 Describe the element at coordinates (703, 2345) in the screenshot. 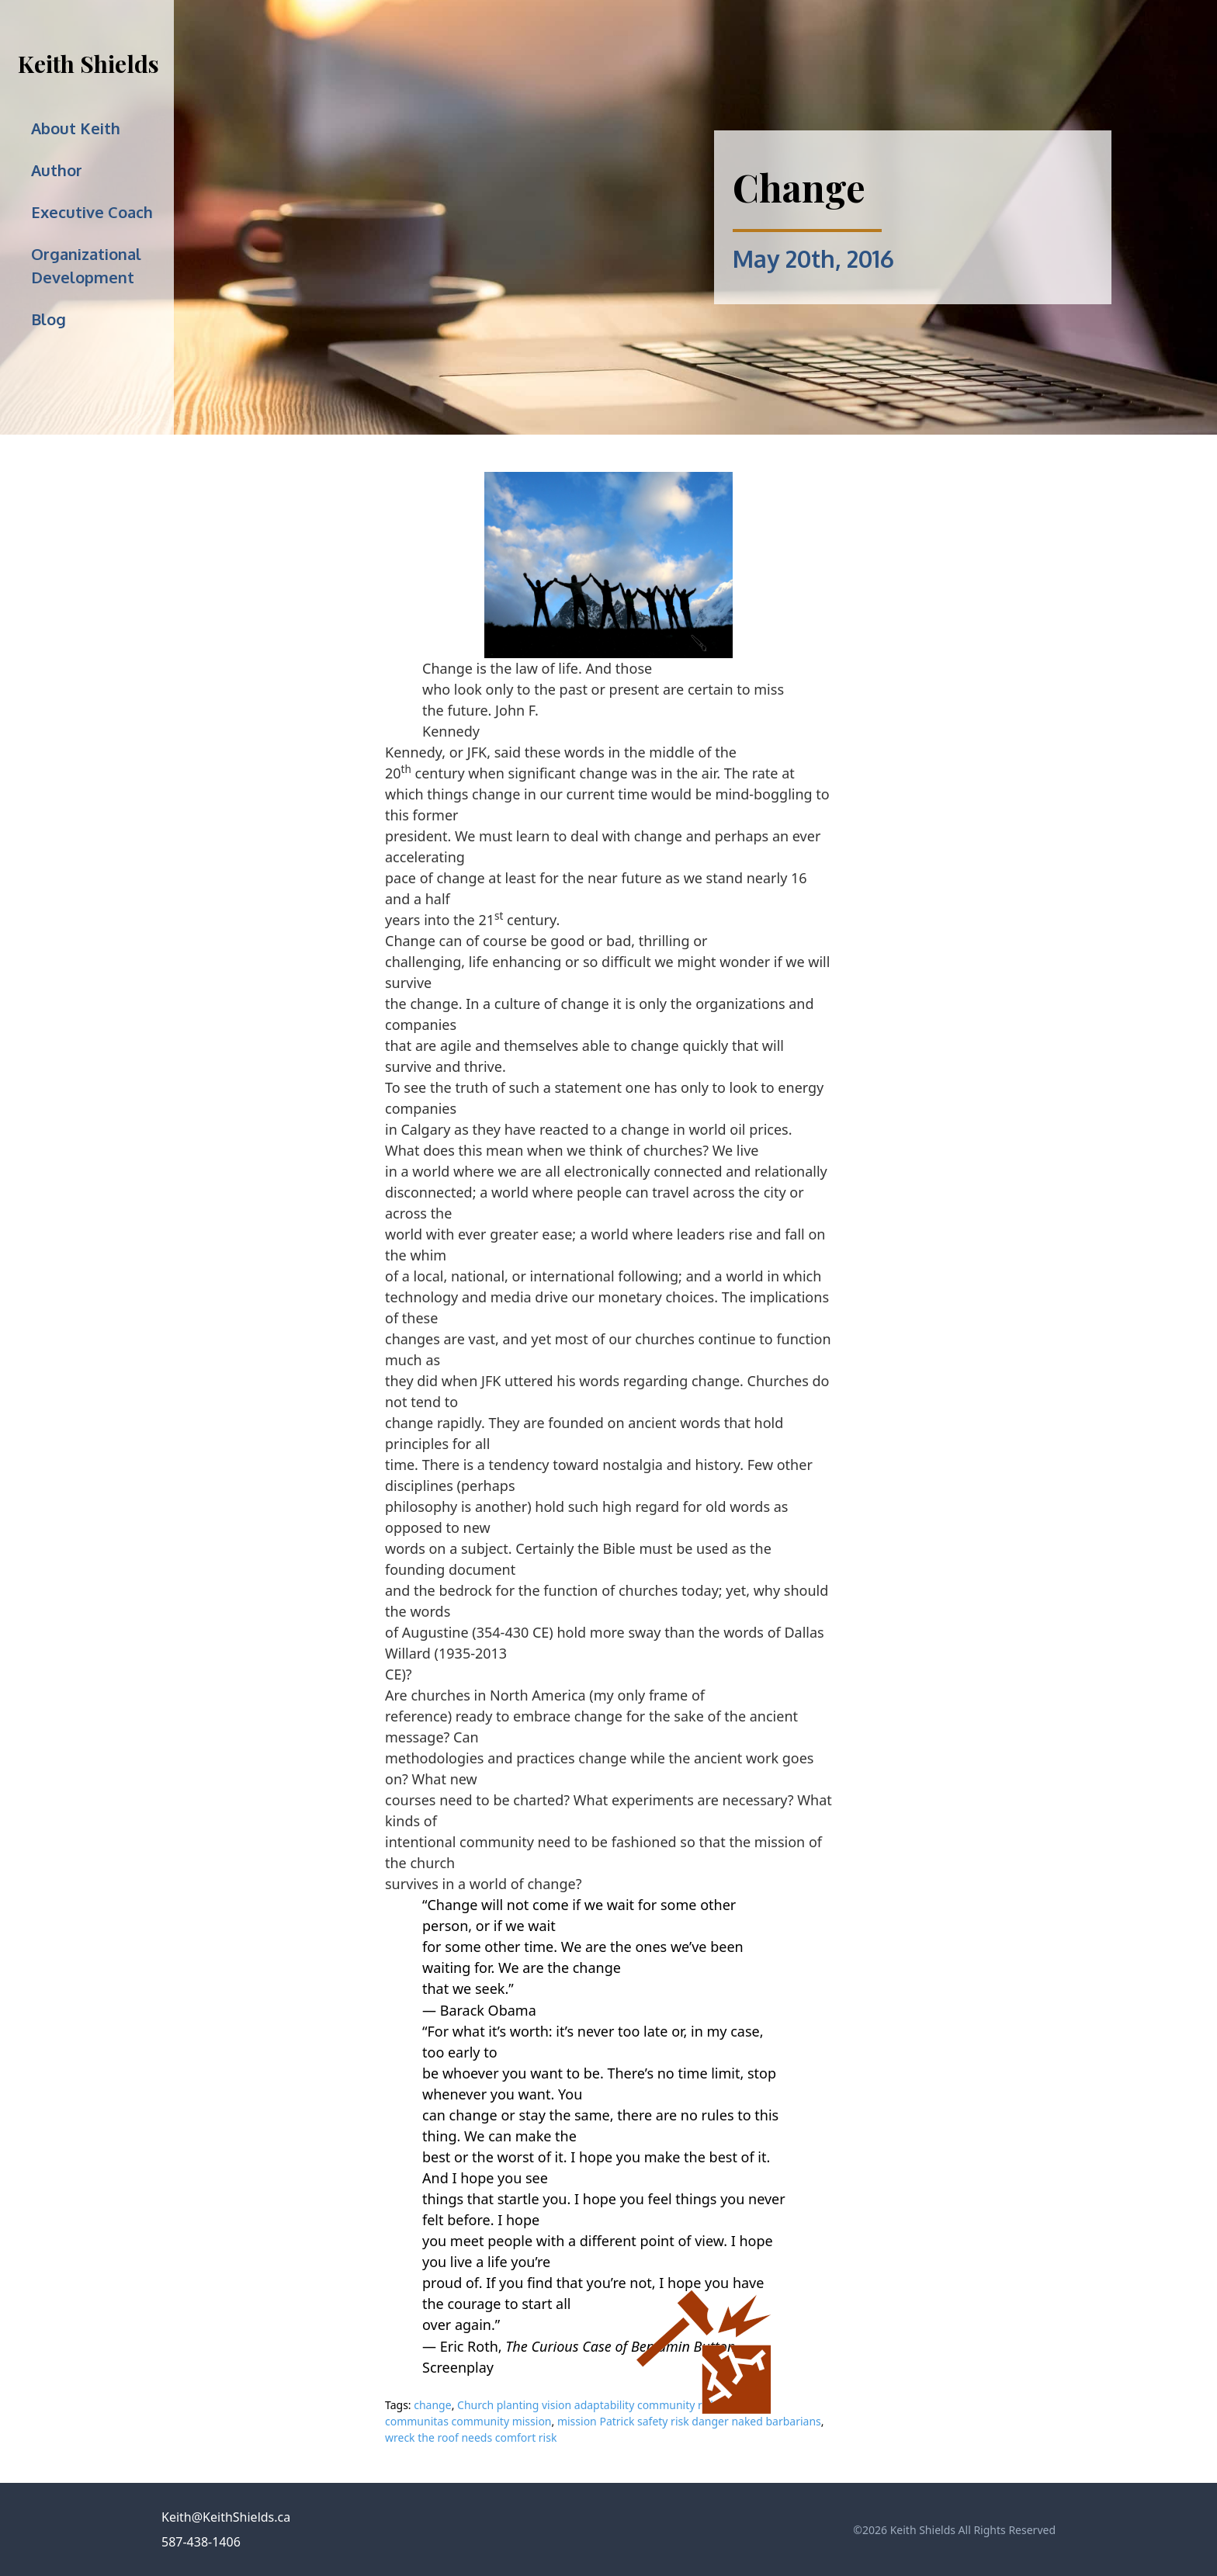

I see `break or destroy an item` at that location.